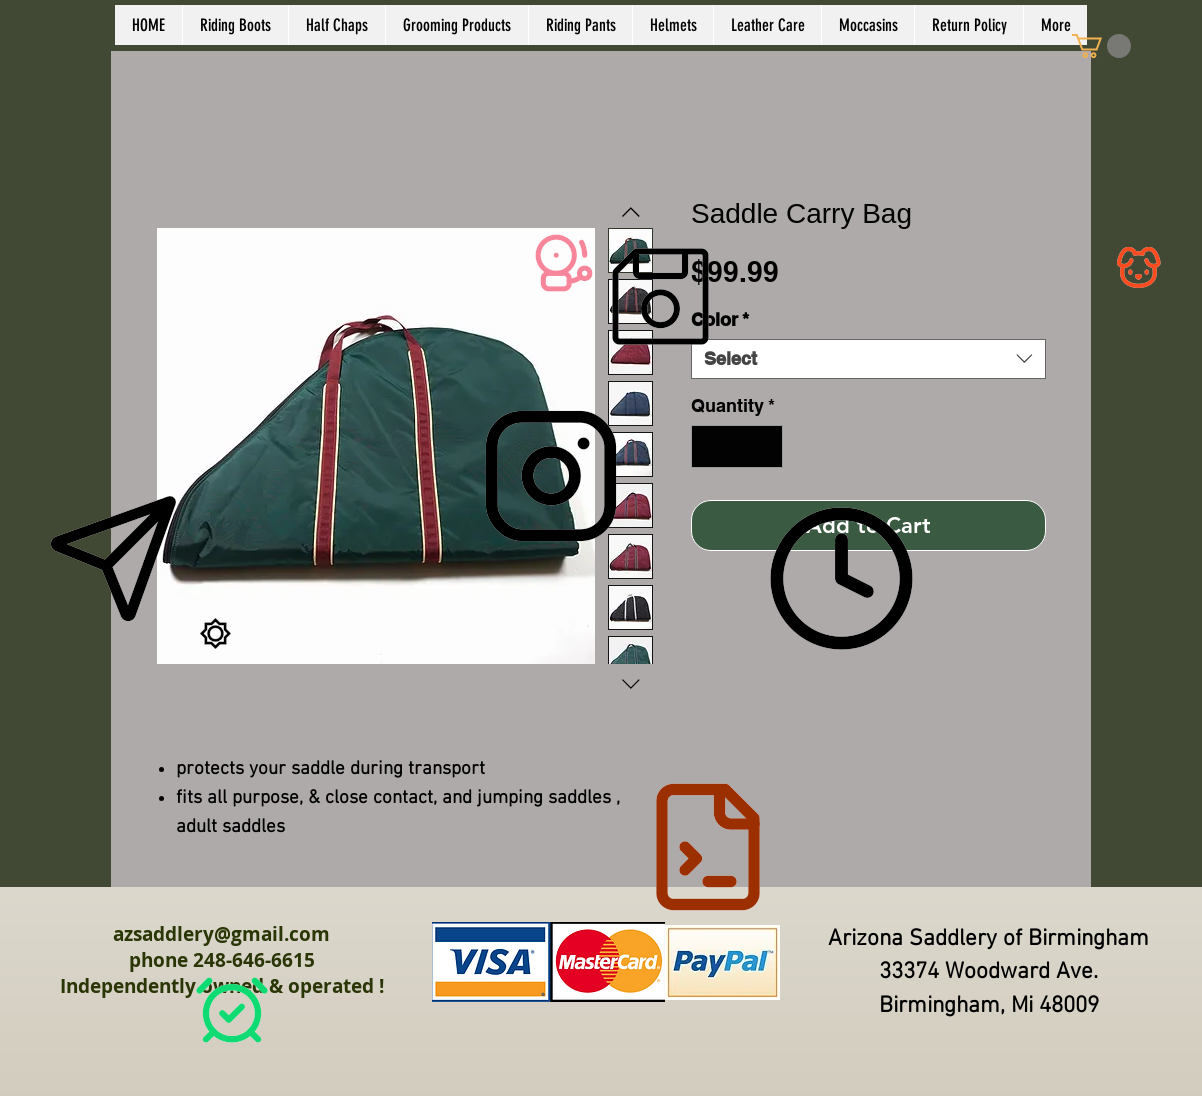 The image size is (1202, 1096). I want to click on alarm set successfully, so click(232, 1010).